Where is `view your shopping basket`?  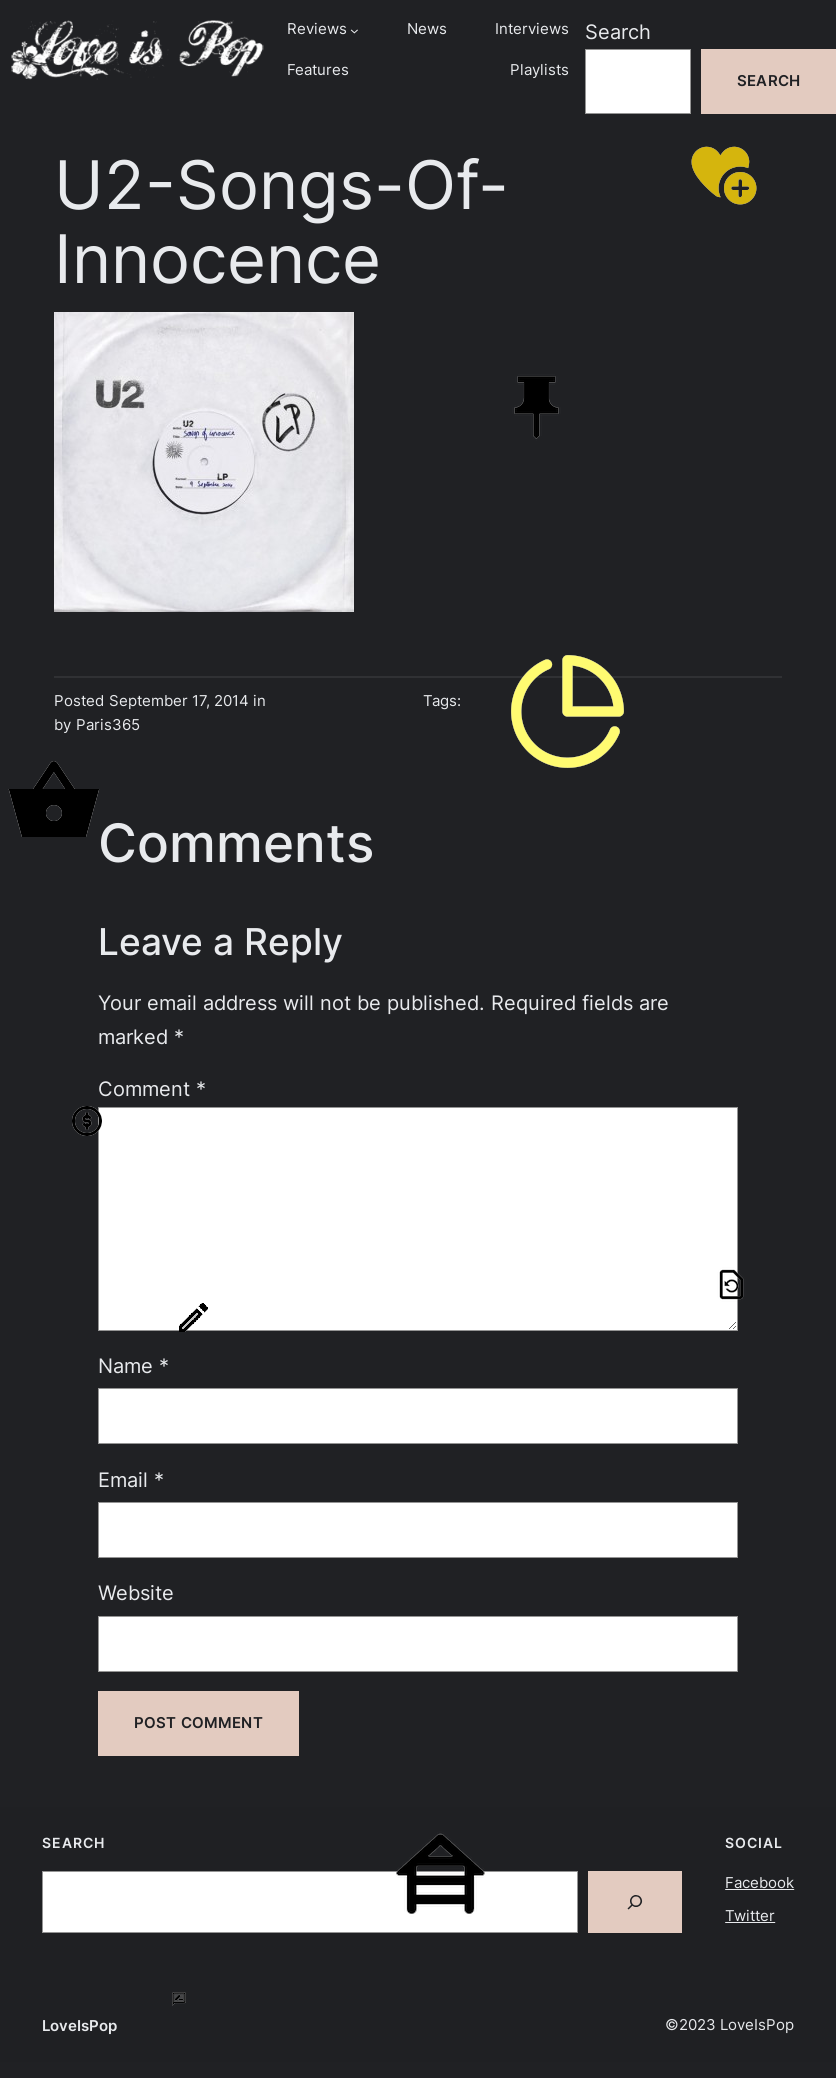
view your shopping basket is located at coordinates (54, 801).